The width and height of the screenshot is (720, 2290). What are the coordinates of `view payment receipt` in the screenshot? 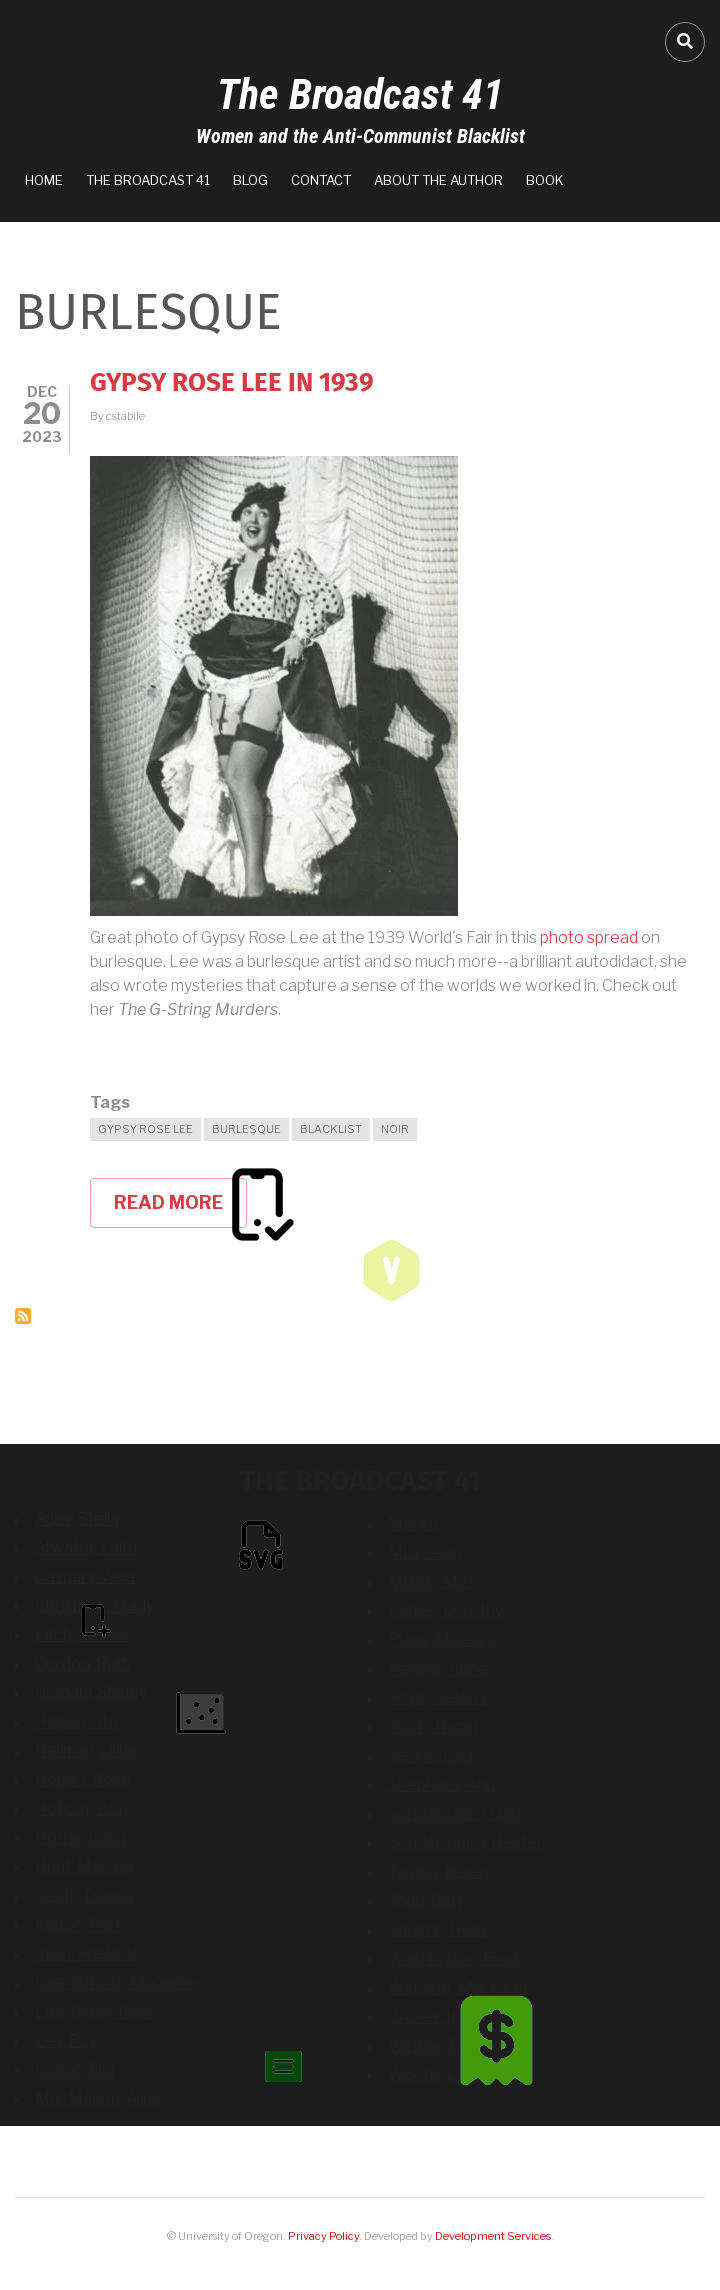 It's located at (496, 2040).